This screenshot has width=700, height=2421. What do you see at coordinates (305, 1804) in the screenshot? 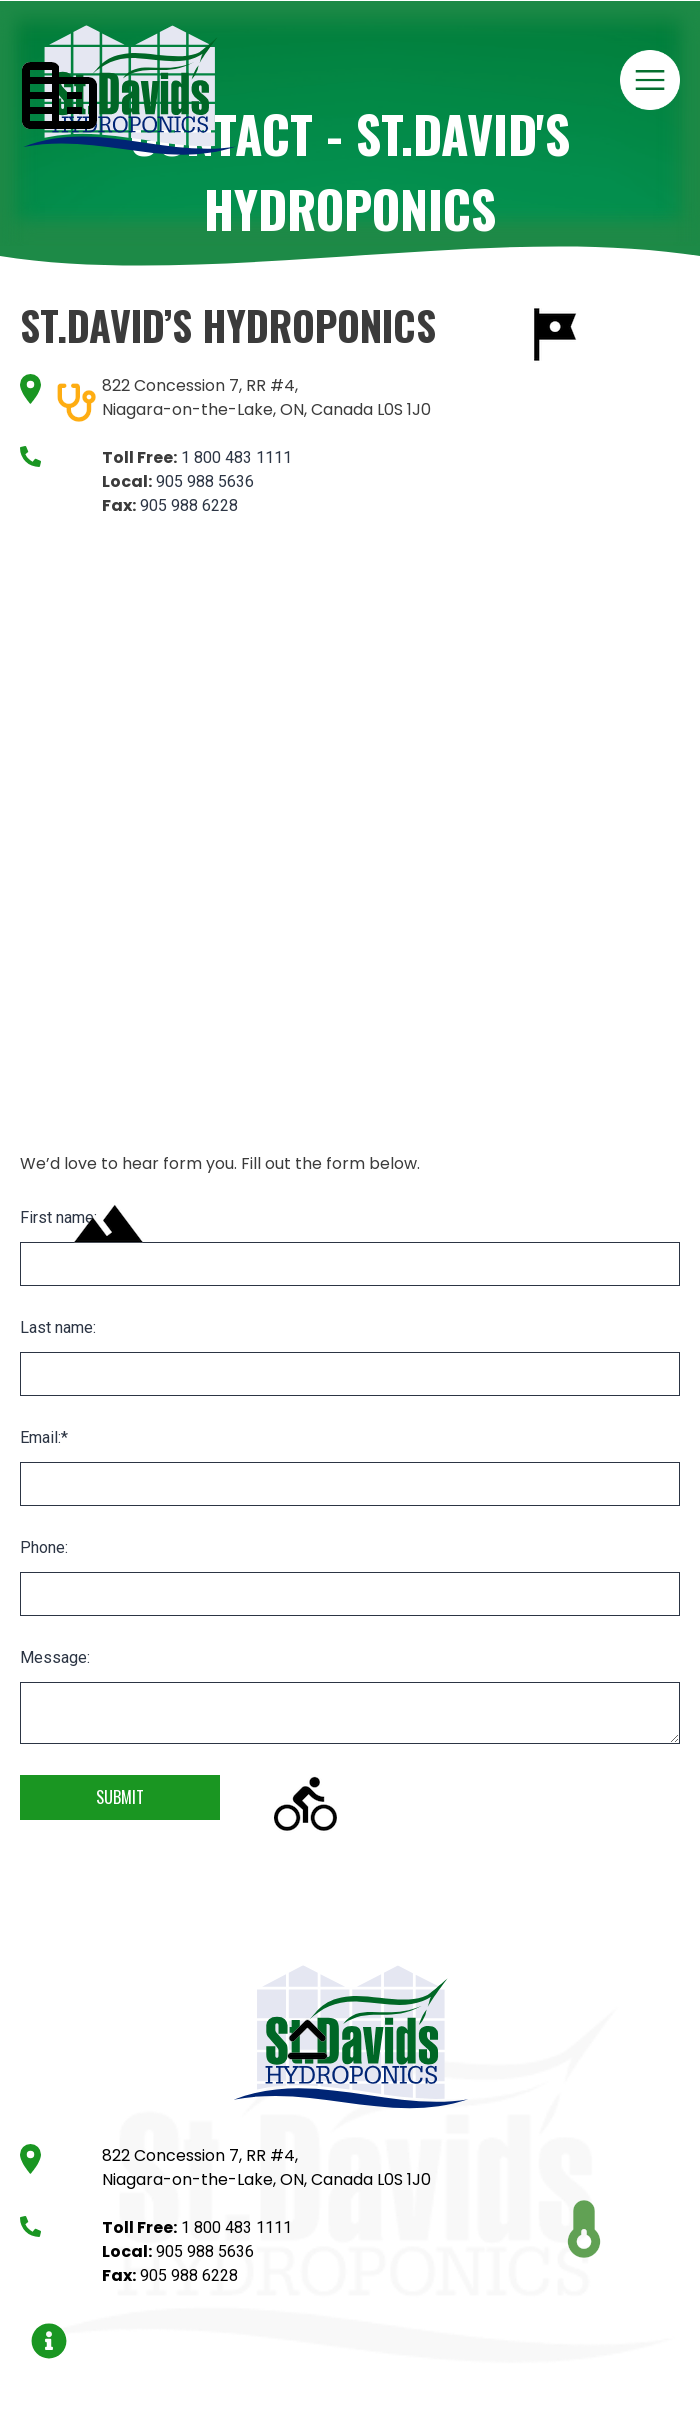
I see `get cycling directions` at bounding box center [305, 1804].